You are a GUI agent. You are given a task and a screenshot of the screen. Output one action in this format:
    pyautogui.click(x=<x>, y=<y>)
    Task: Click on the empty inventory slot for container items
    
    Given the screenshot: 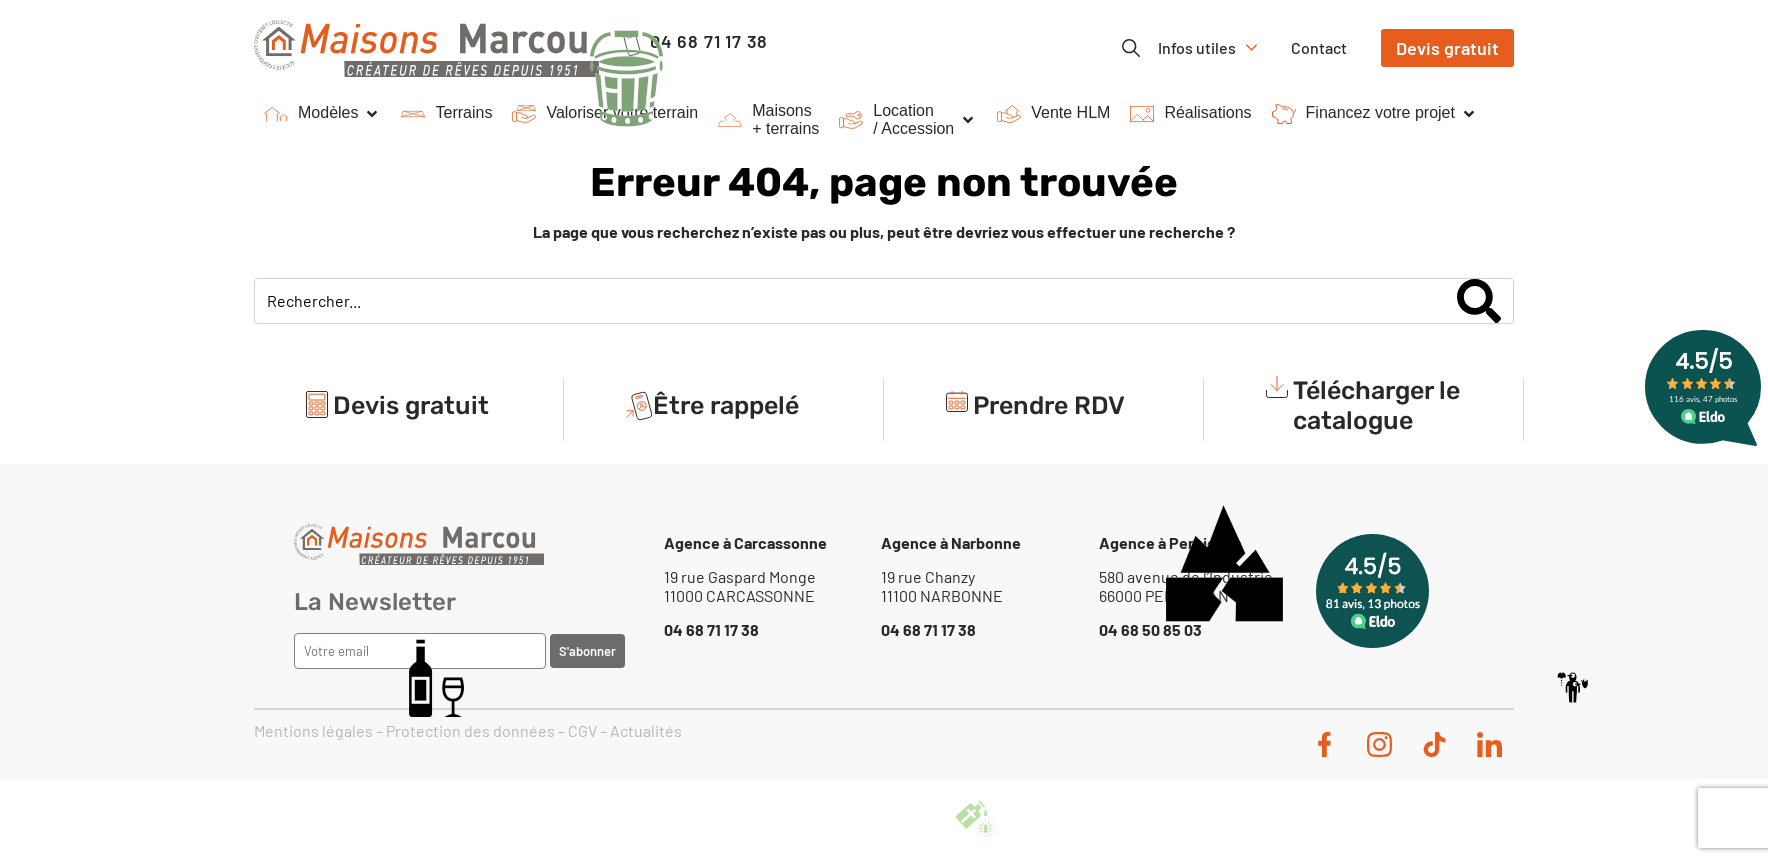 What is the action you would take?
    pyautogui.click(x=626, y=75)
    